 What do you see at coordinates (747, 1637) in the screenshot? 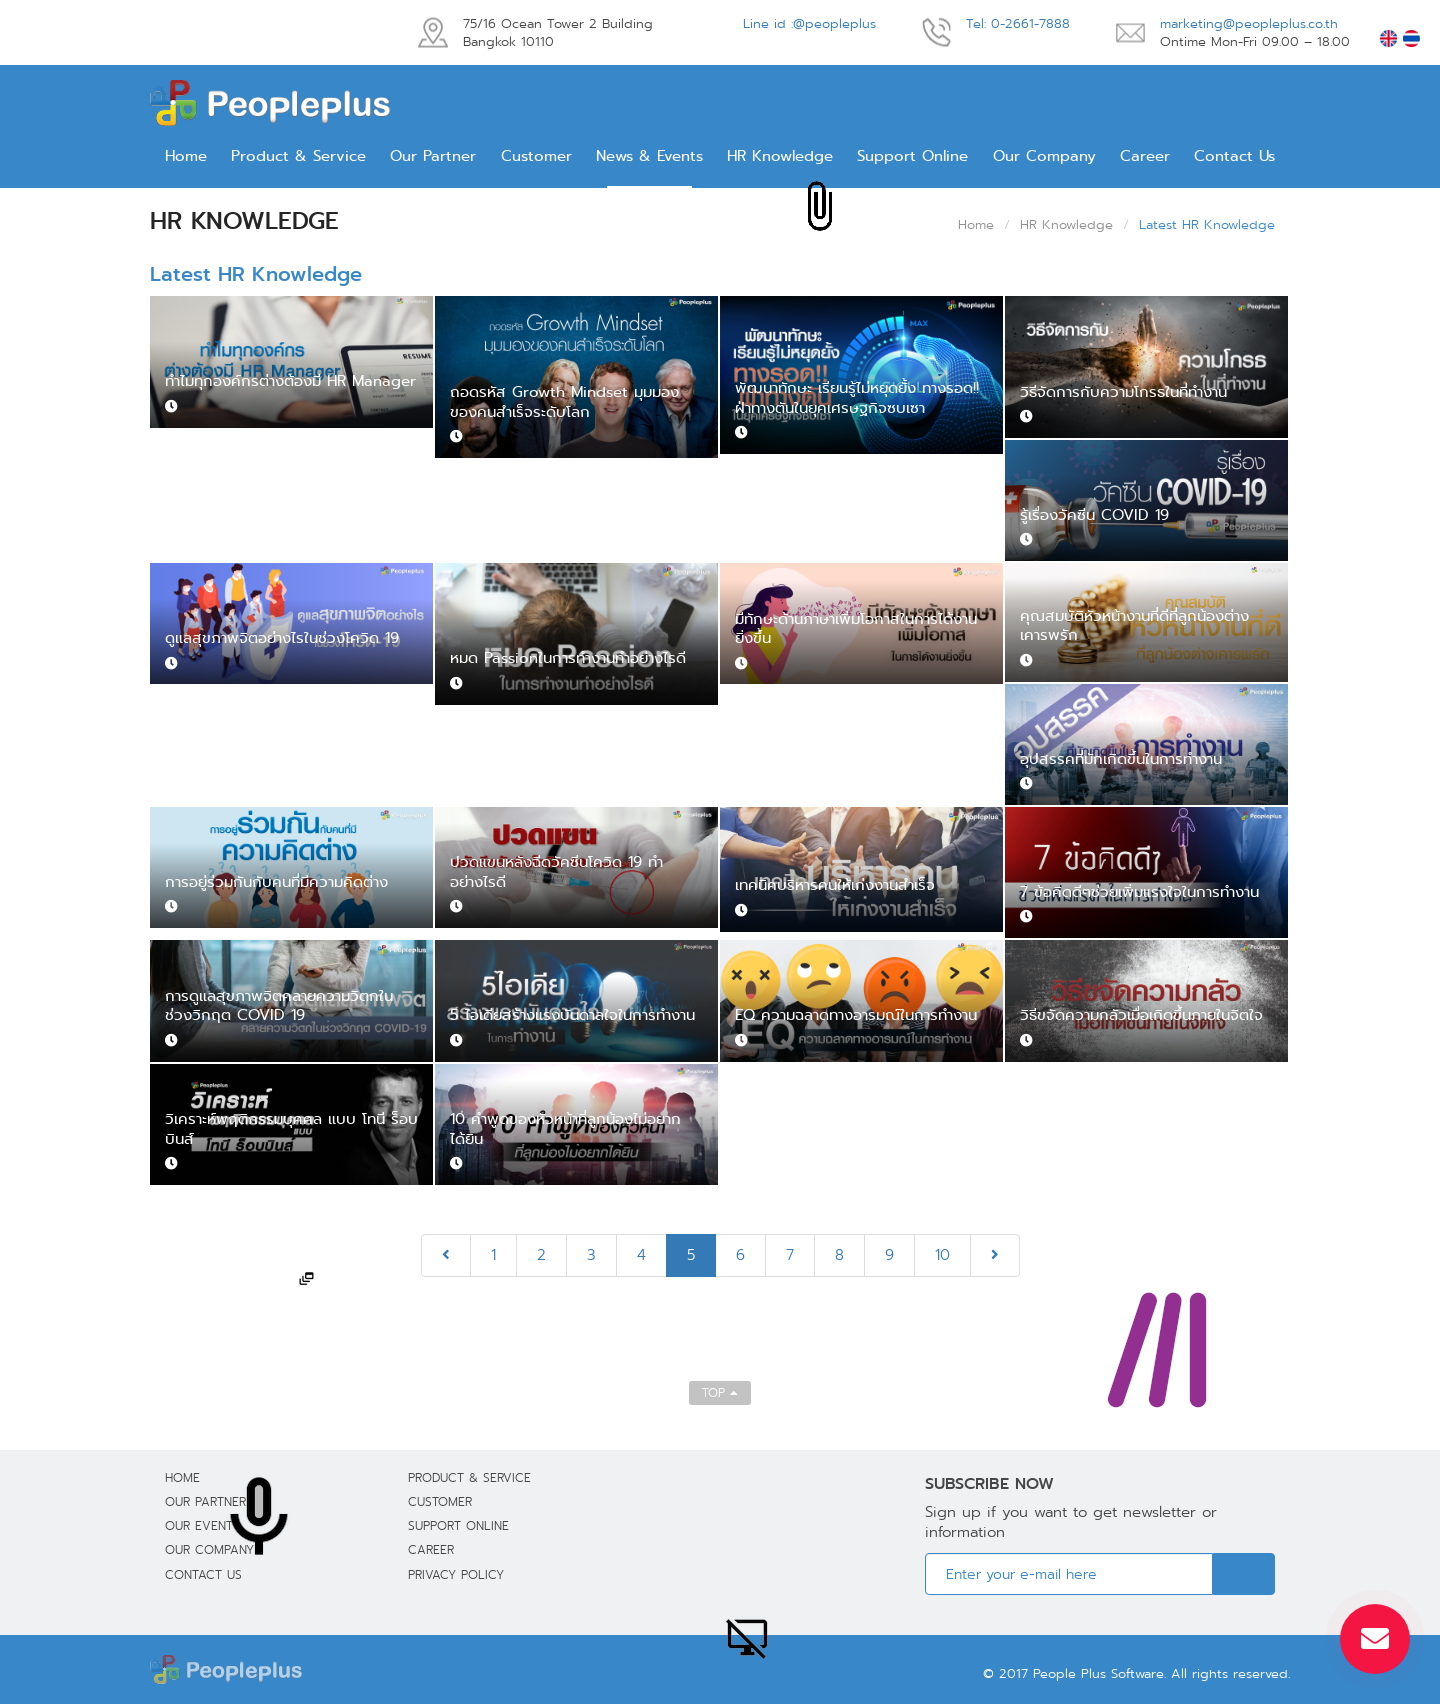
I see `desktop access is currently disabled` at bounding box center [747, 1637].